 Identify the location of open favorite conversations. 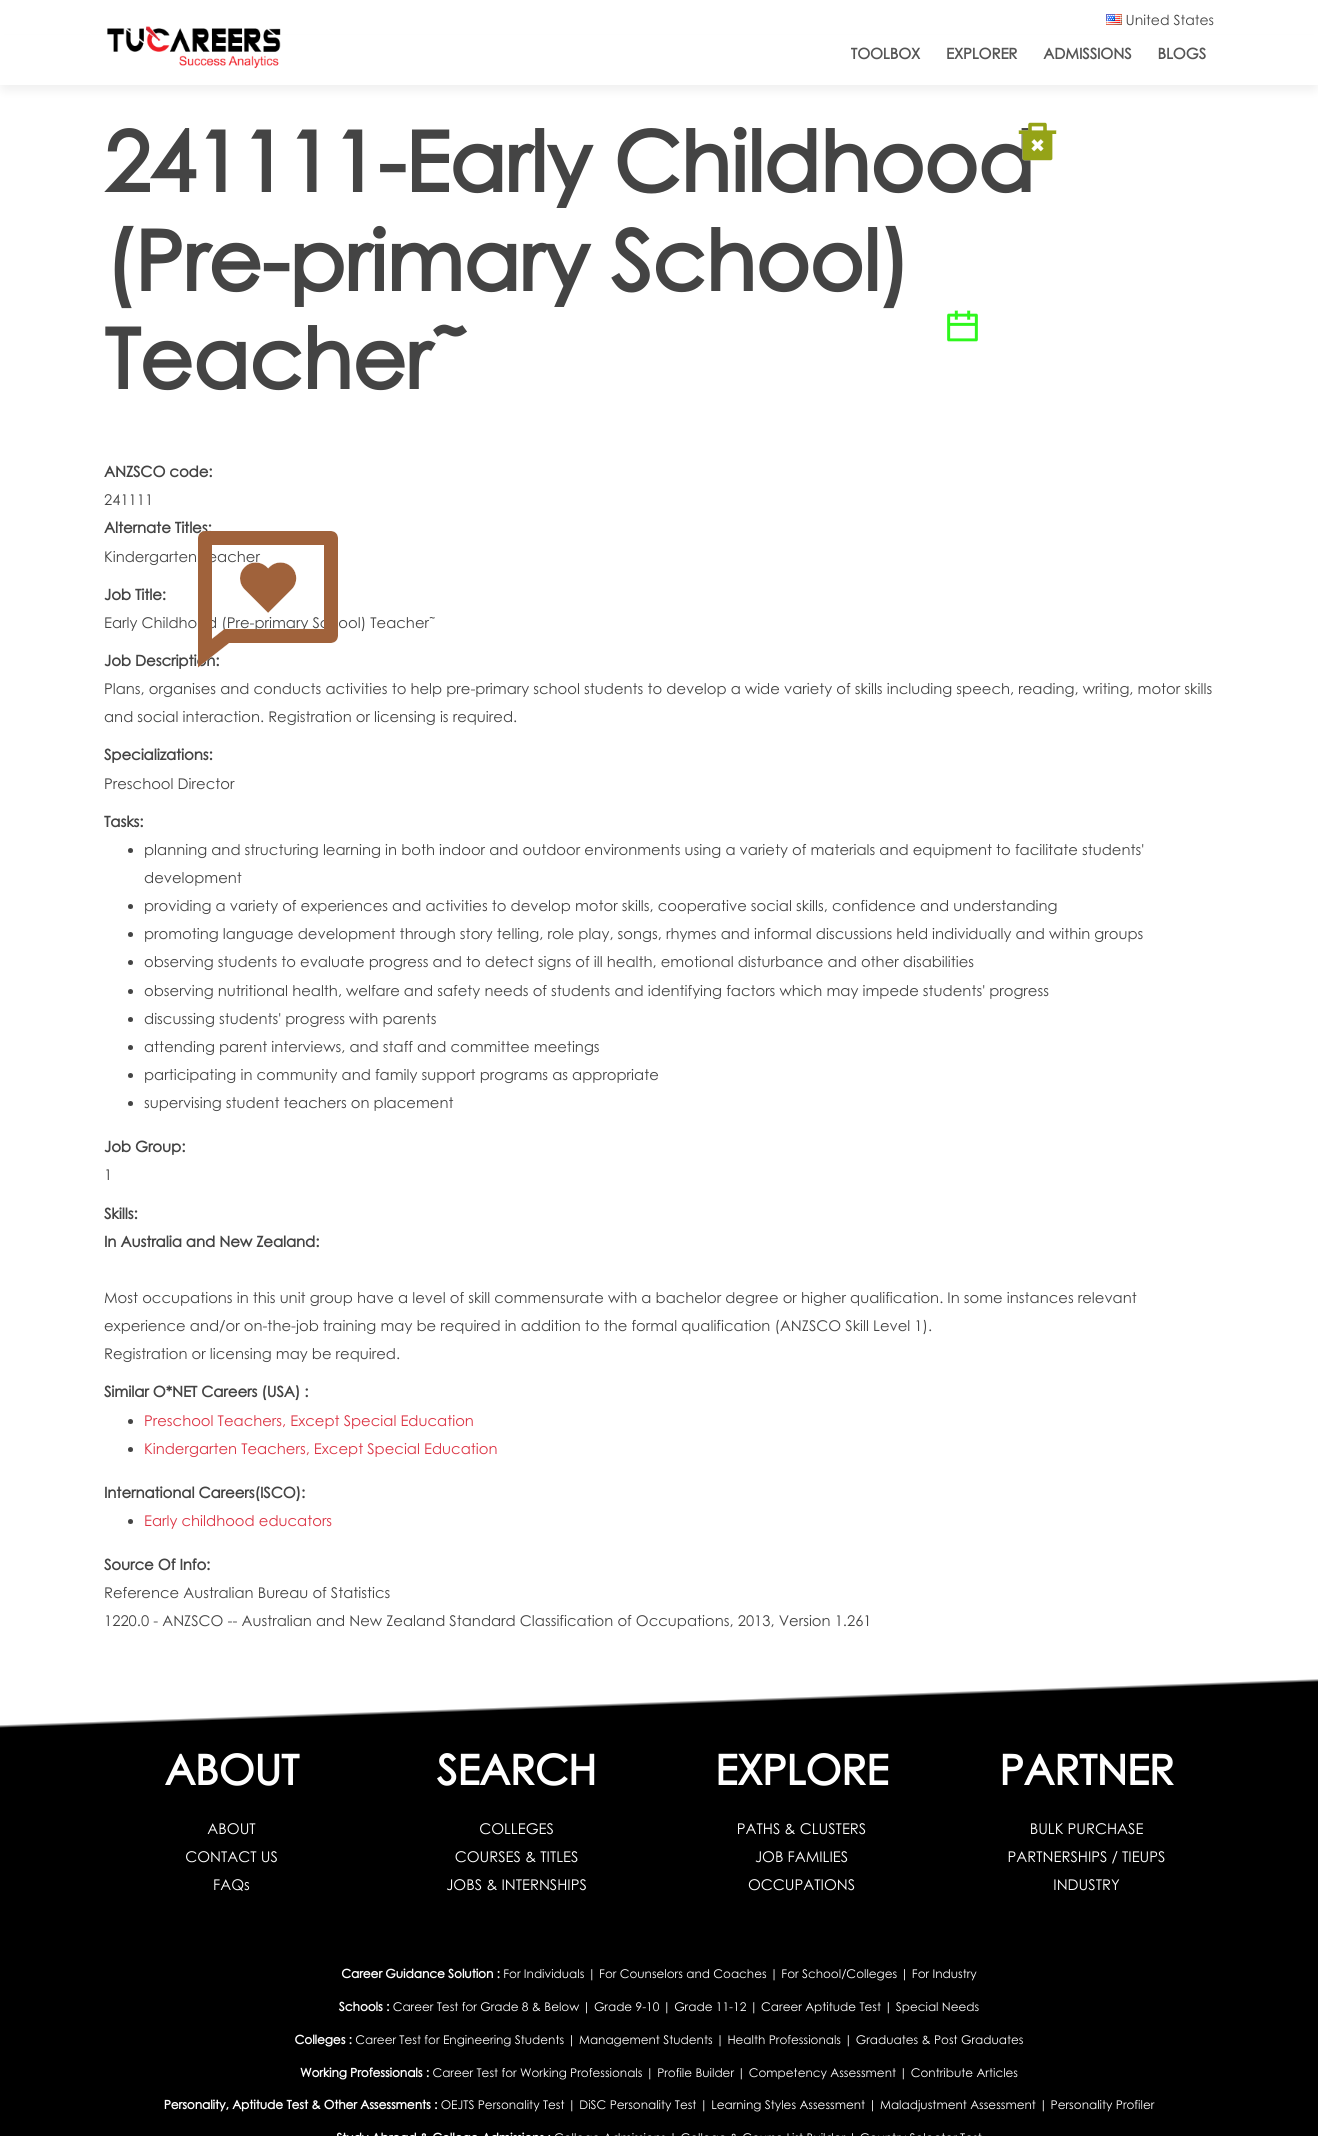
(268, 594).